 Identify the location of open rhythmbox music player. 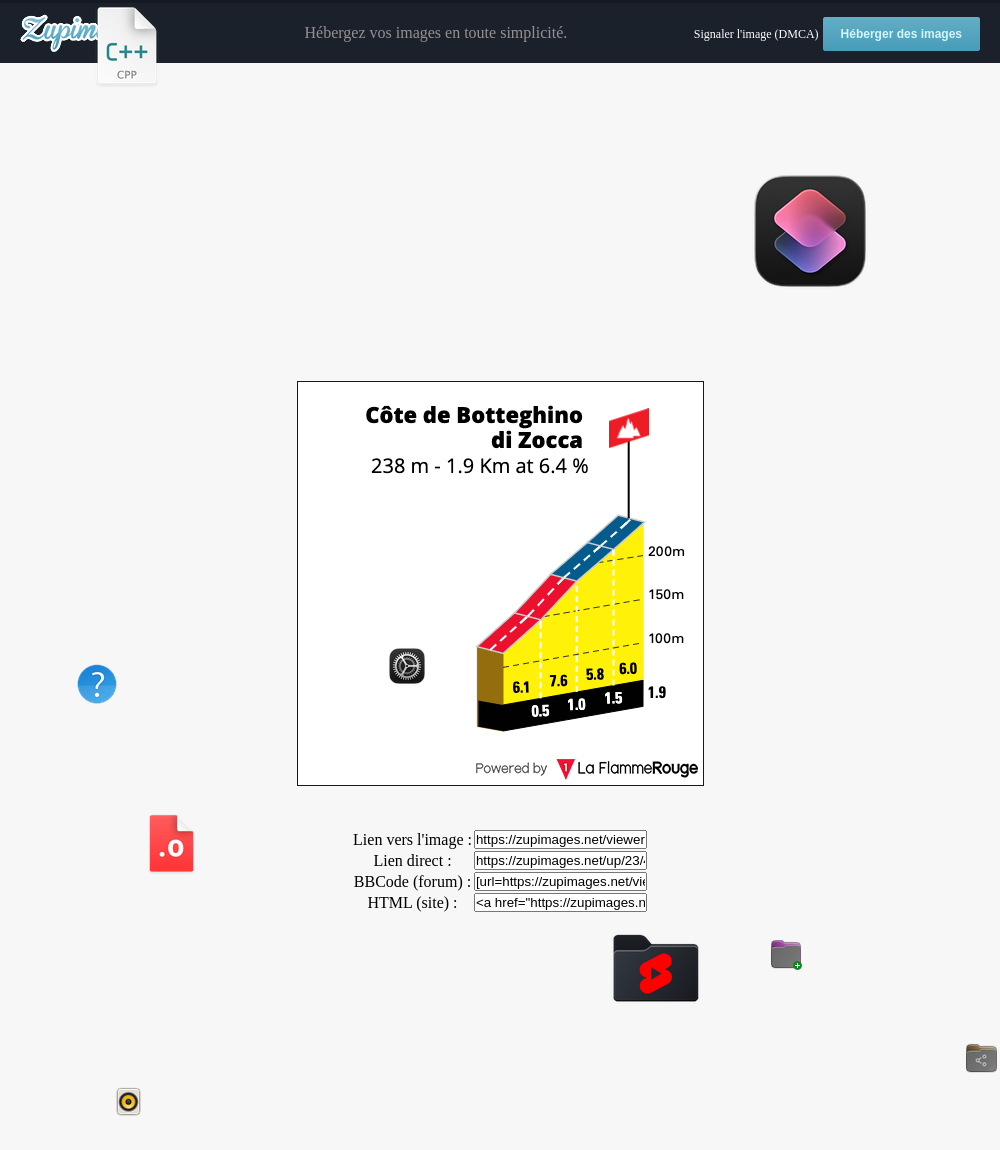
(128, 1101).